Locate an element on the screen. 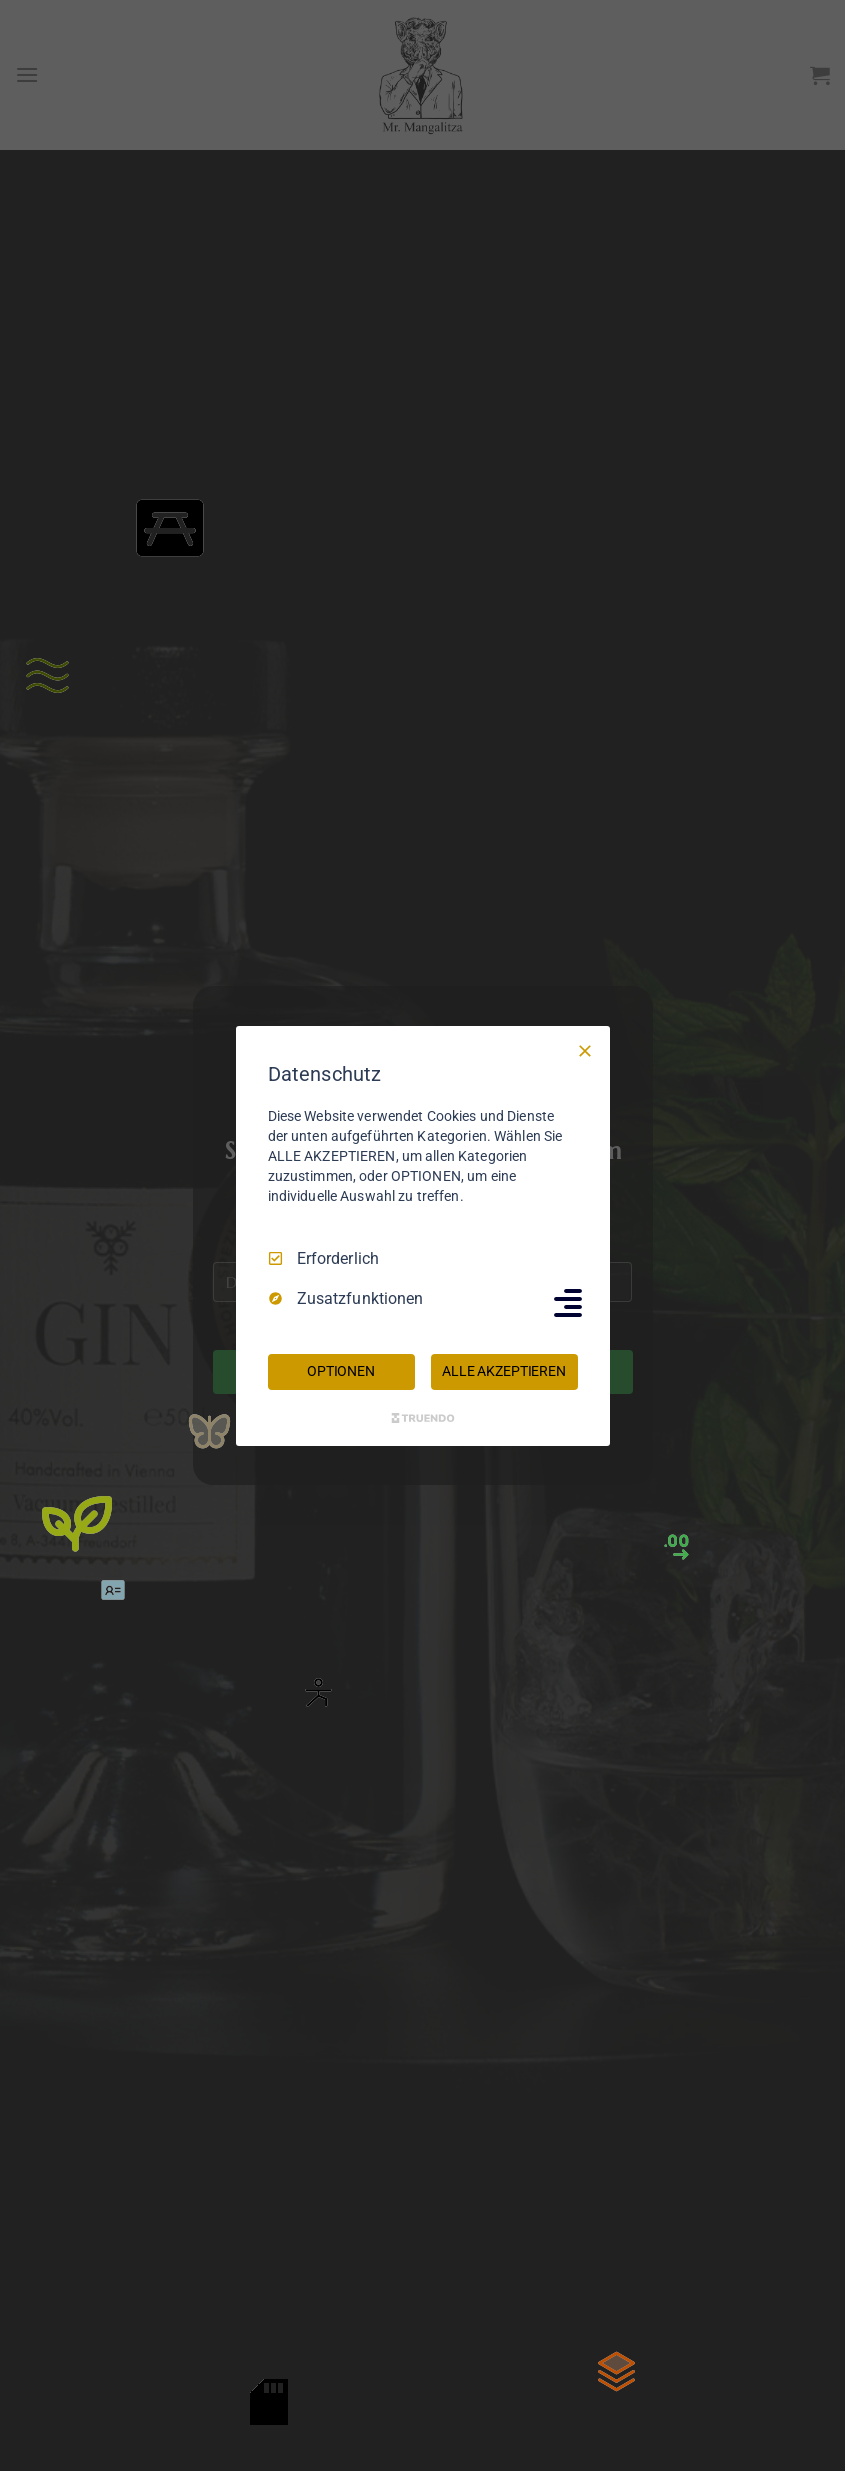 The width and height of the screenshot is (845, 2471). indicates a picnic area or rest stop is located at coordinates (170, 528).